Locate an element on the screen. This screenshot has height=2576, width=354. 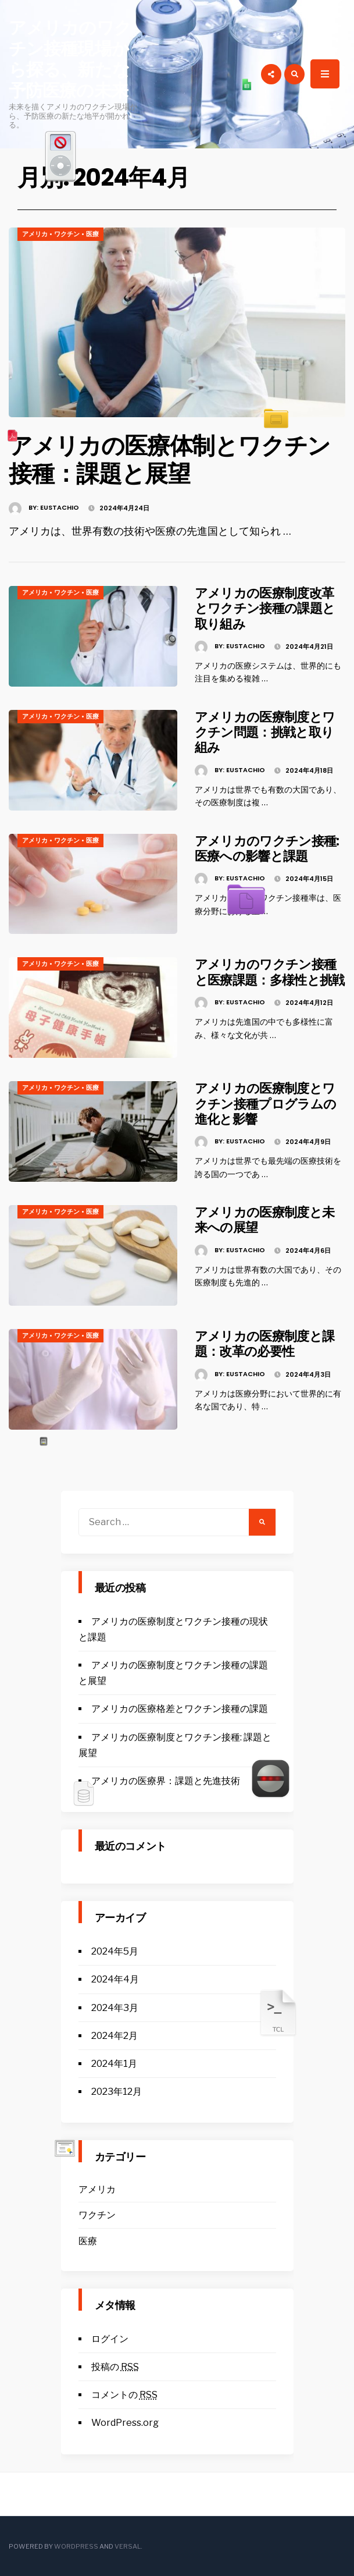
iPod device not connected or unavailable is located at coordinates (60, 157).